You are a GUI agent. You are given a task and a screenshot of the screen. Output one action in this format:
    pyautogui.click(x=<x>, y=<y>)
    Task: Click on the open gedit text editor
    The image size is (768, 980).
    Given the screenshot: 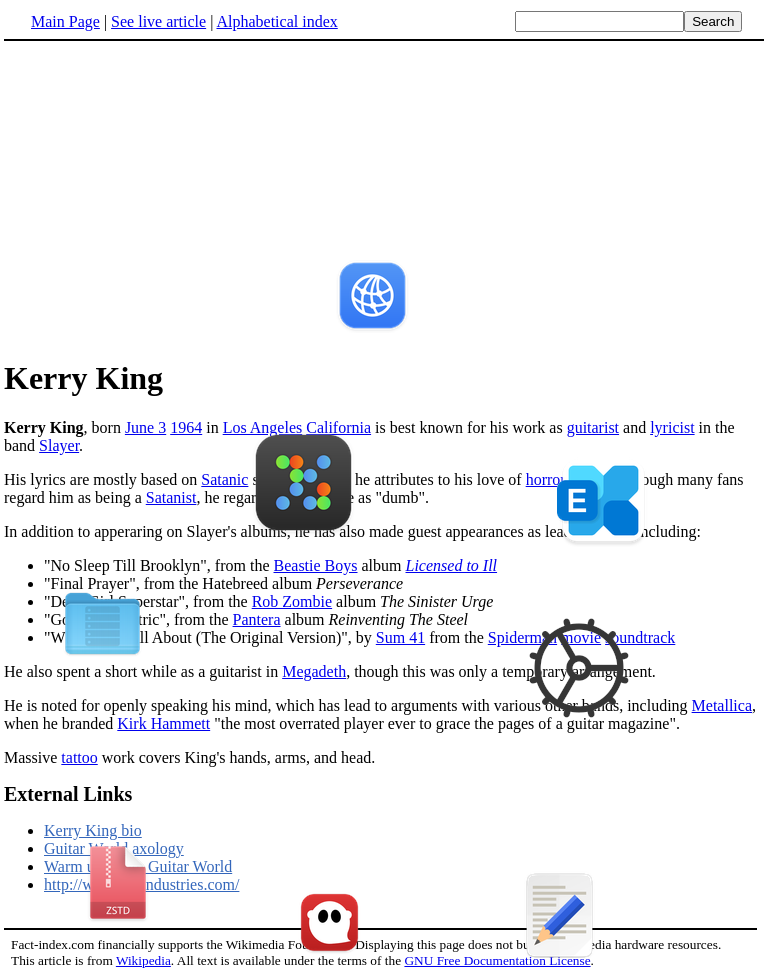 What is the action you would take?
    pyautogui.click(x=559, y=915)
    